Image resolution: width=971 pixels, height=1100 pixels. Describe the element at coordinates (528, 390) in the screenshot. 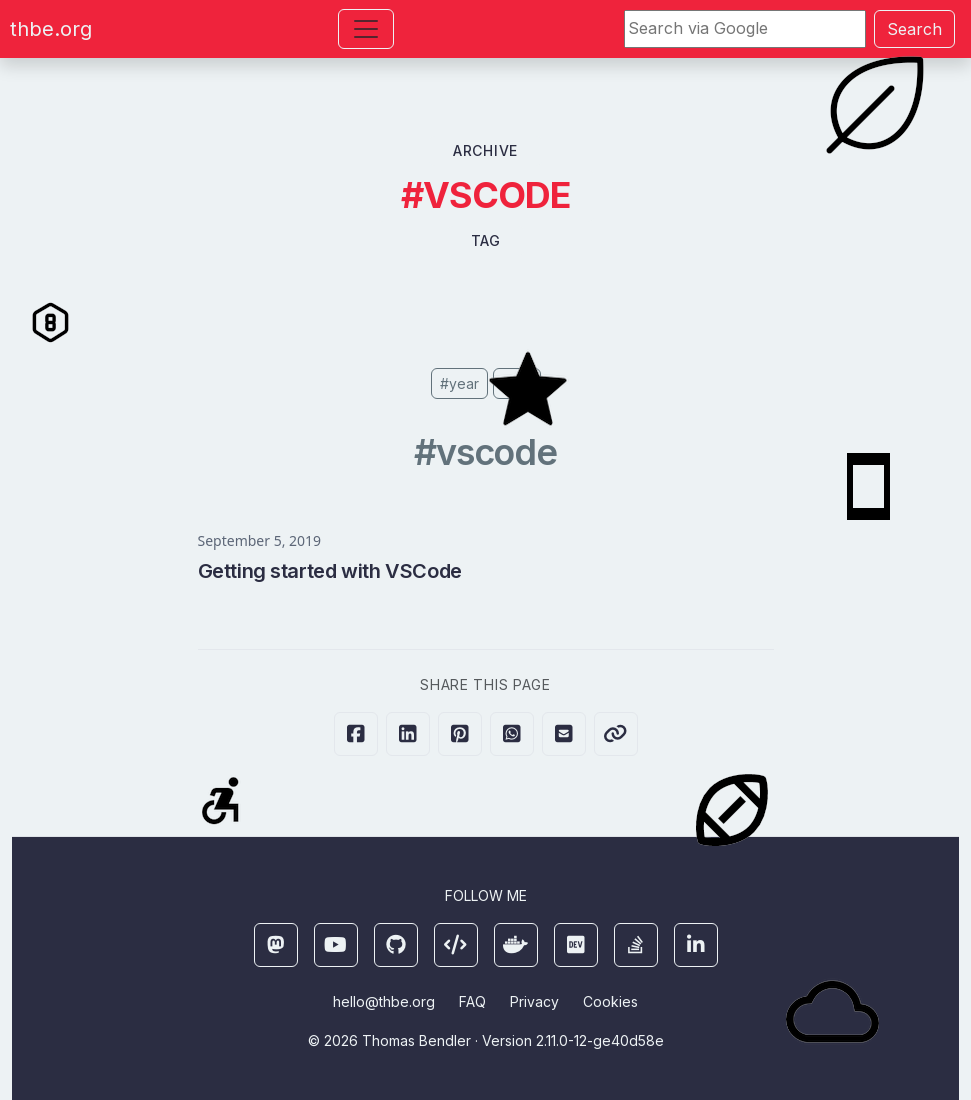

I see `add item to favorites` at that location.